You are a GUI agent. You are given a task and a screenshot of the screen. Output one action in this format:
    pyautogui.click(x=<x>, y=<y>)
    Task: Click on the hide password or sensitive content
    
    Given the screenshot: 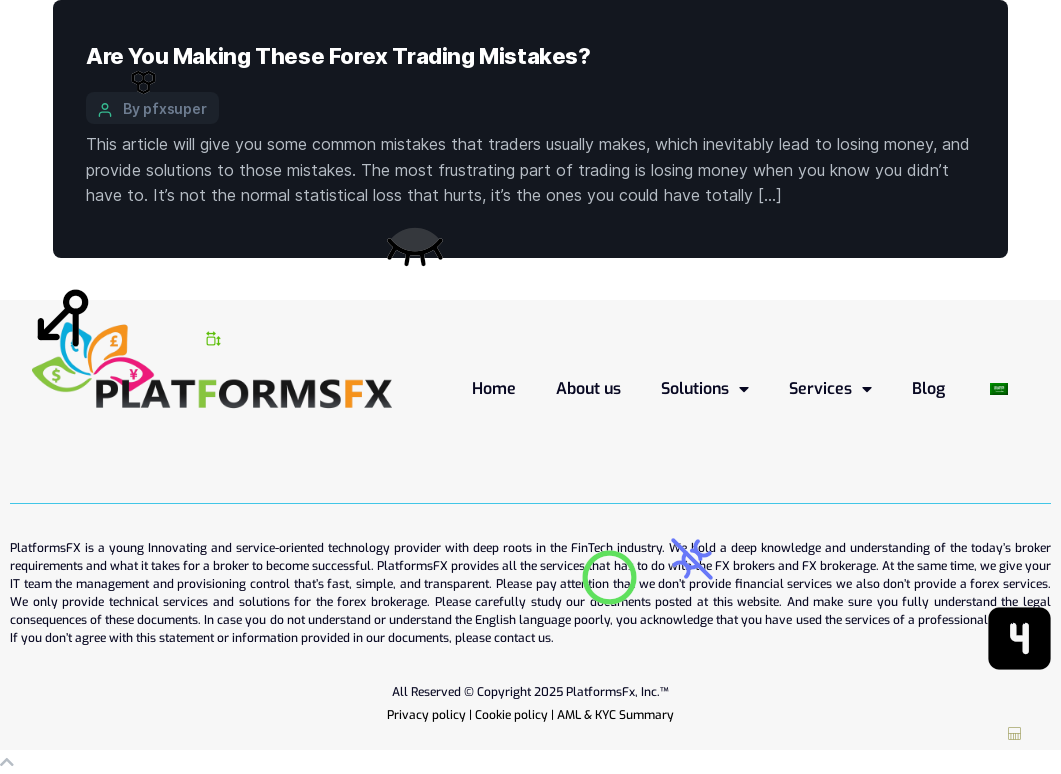 What is the action you would take?
    pyautogui.click(x=415, y=247)
    